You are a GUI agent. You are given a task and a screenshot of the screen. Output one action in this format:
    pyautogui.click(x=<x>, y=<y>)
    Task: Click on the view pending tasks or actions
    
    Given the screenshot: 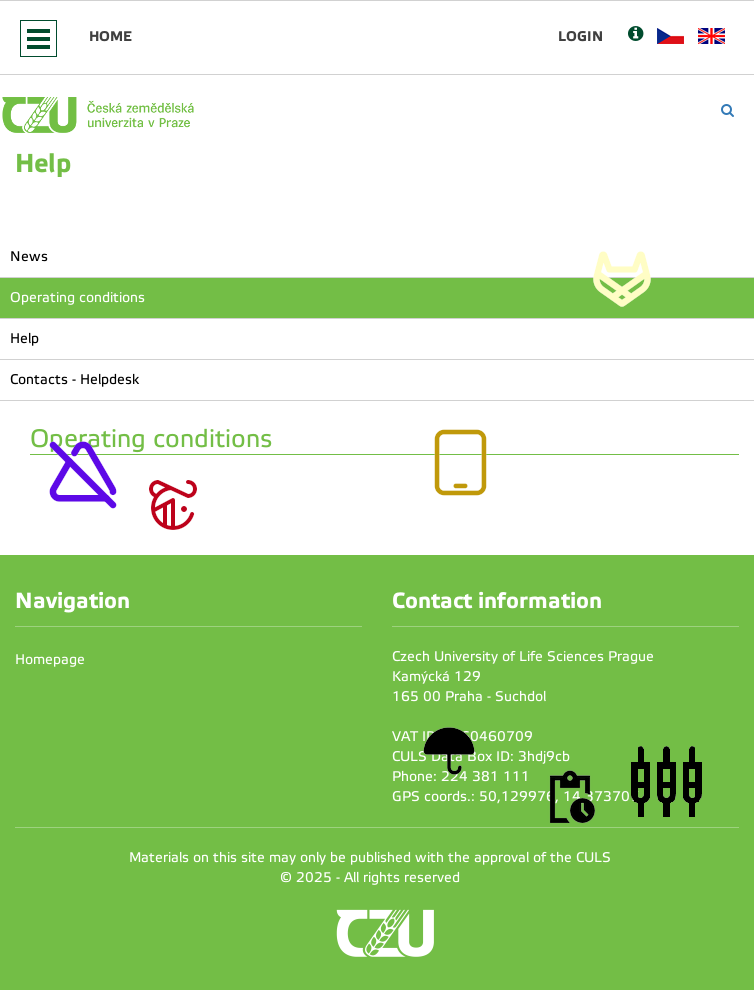 What is the action you would take?
    pyautogui.click(x=570, y=798)
    